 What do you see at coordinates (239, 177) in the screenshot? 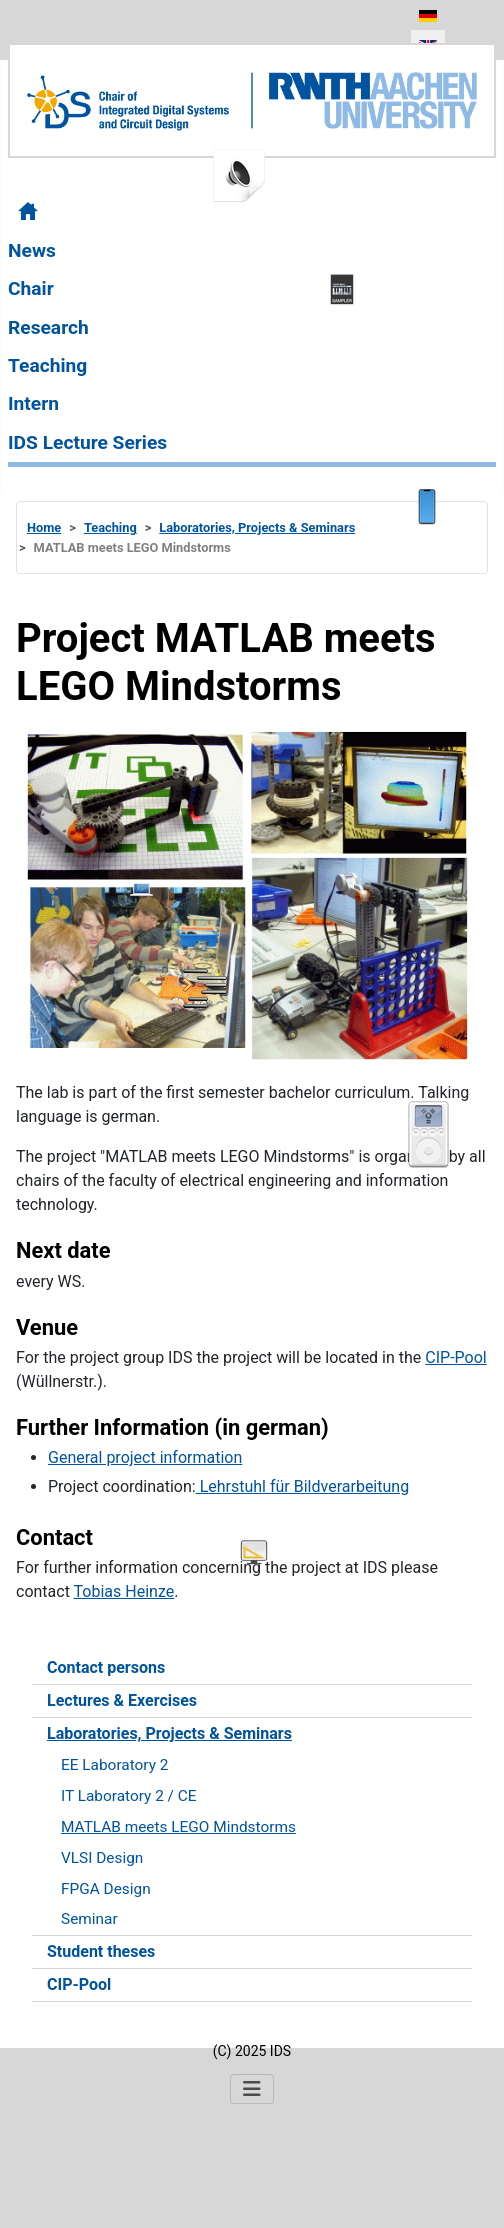
I see `a sound clipping or audio snippet file` at bounding box center [239, 177].